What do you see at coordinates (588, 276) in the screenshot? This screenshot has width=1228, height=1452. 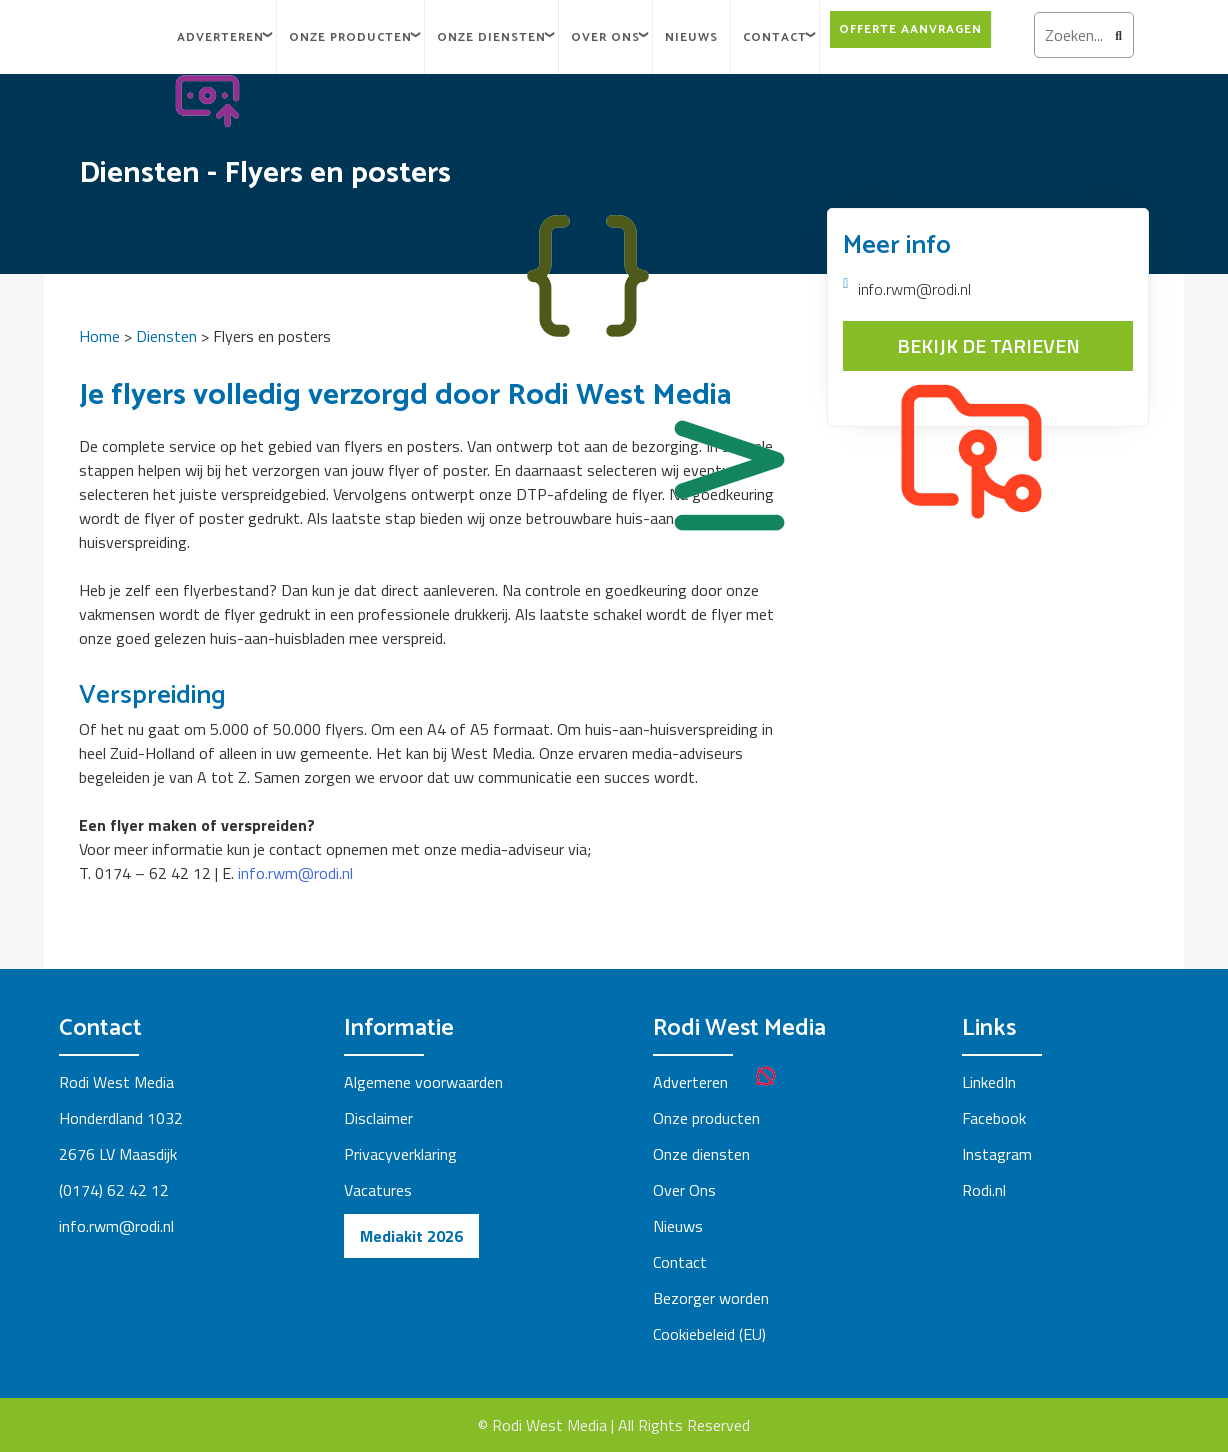 I see `view or edit JSON data` at bounding box center [588, 276].